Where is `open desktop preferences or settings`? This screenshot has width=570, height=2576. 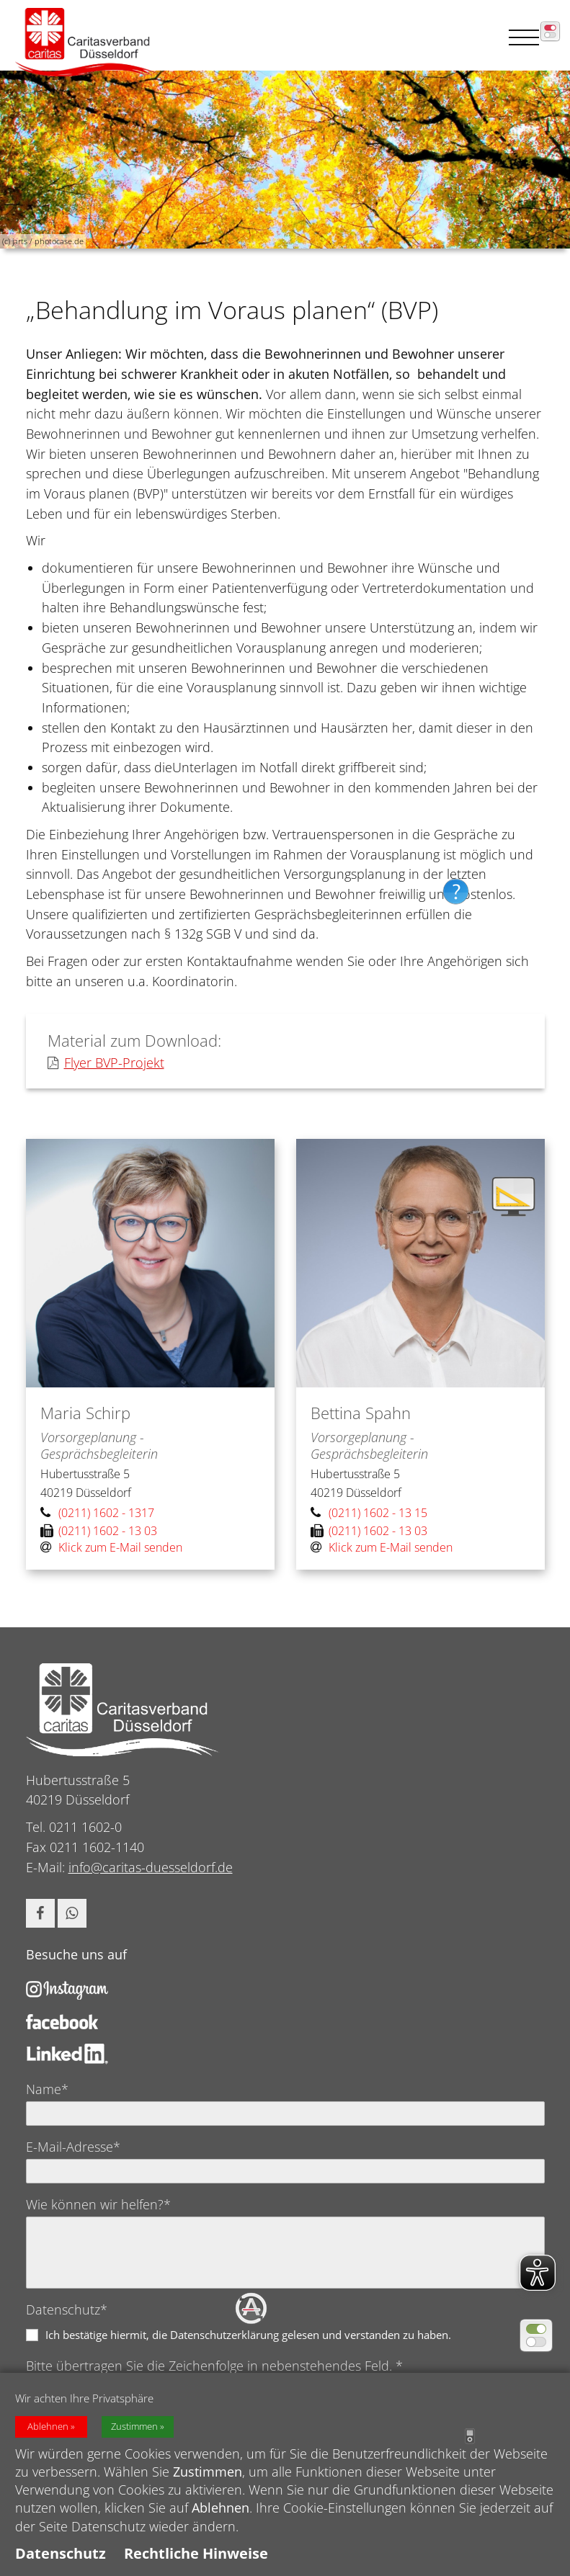 open desktop preferences or settings is located at coordinates (550, 31).